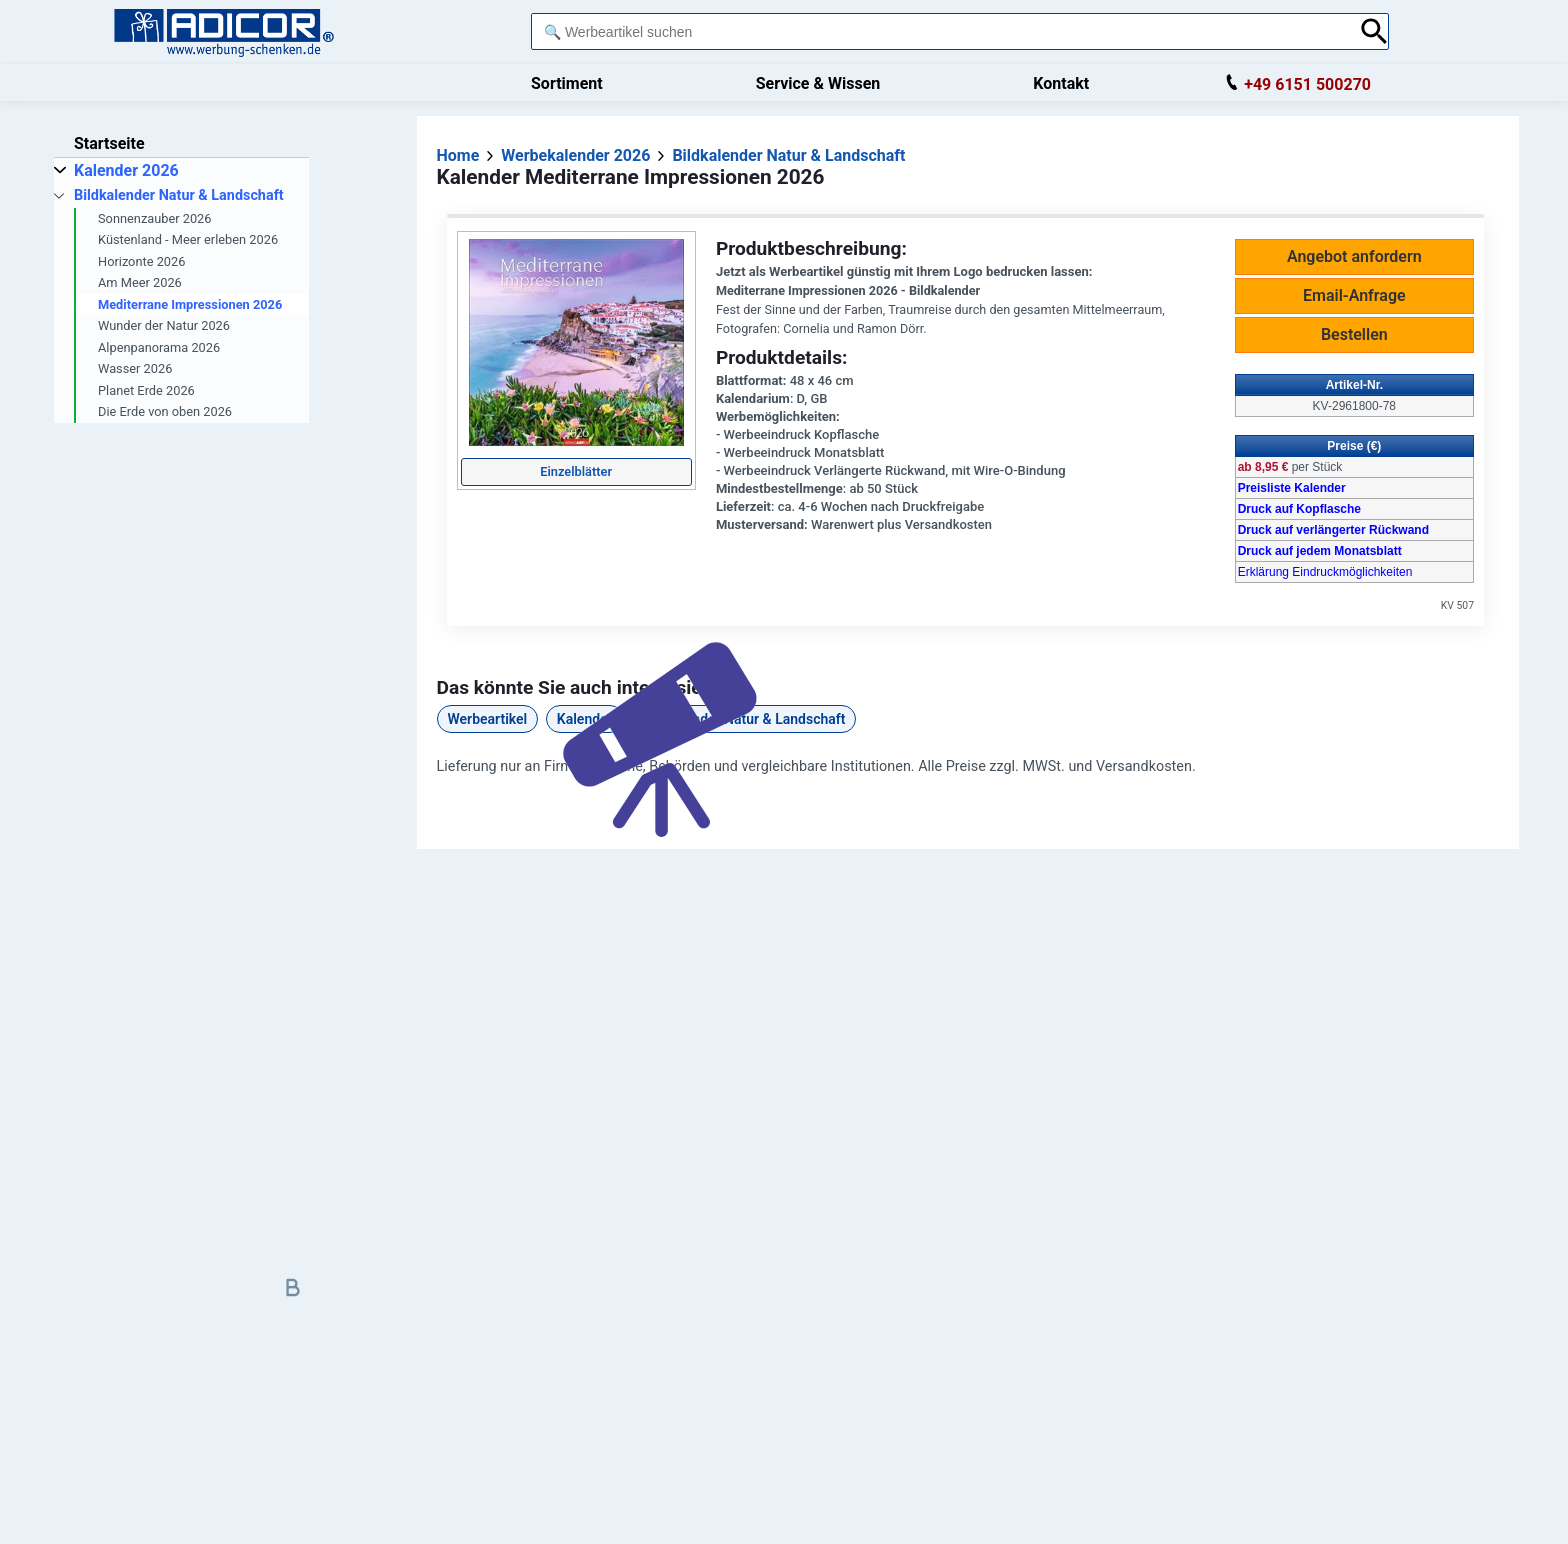 Image resolution: width=1568 pixels, height=1544 pixels. I want to click on explore or discover new content, so click(663, 735).